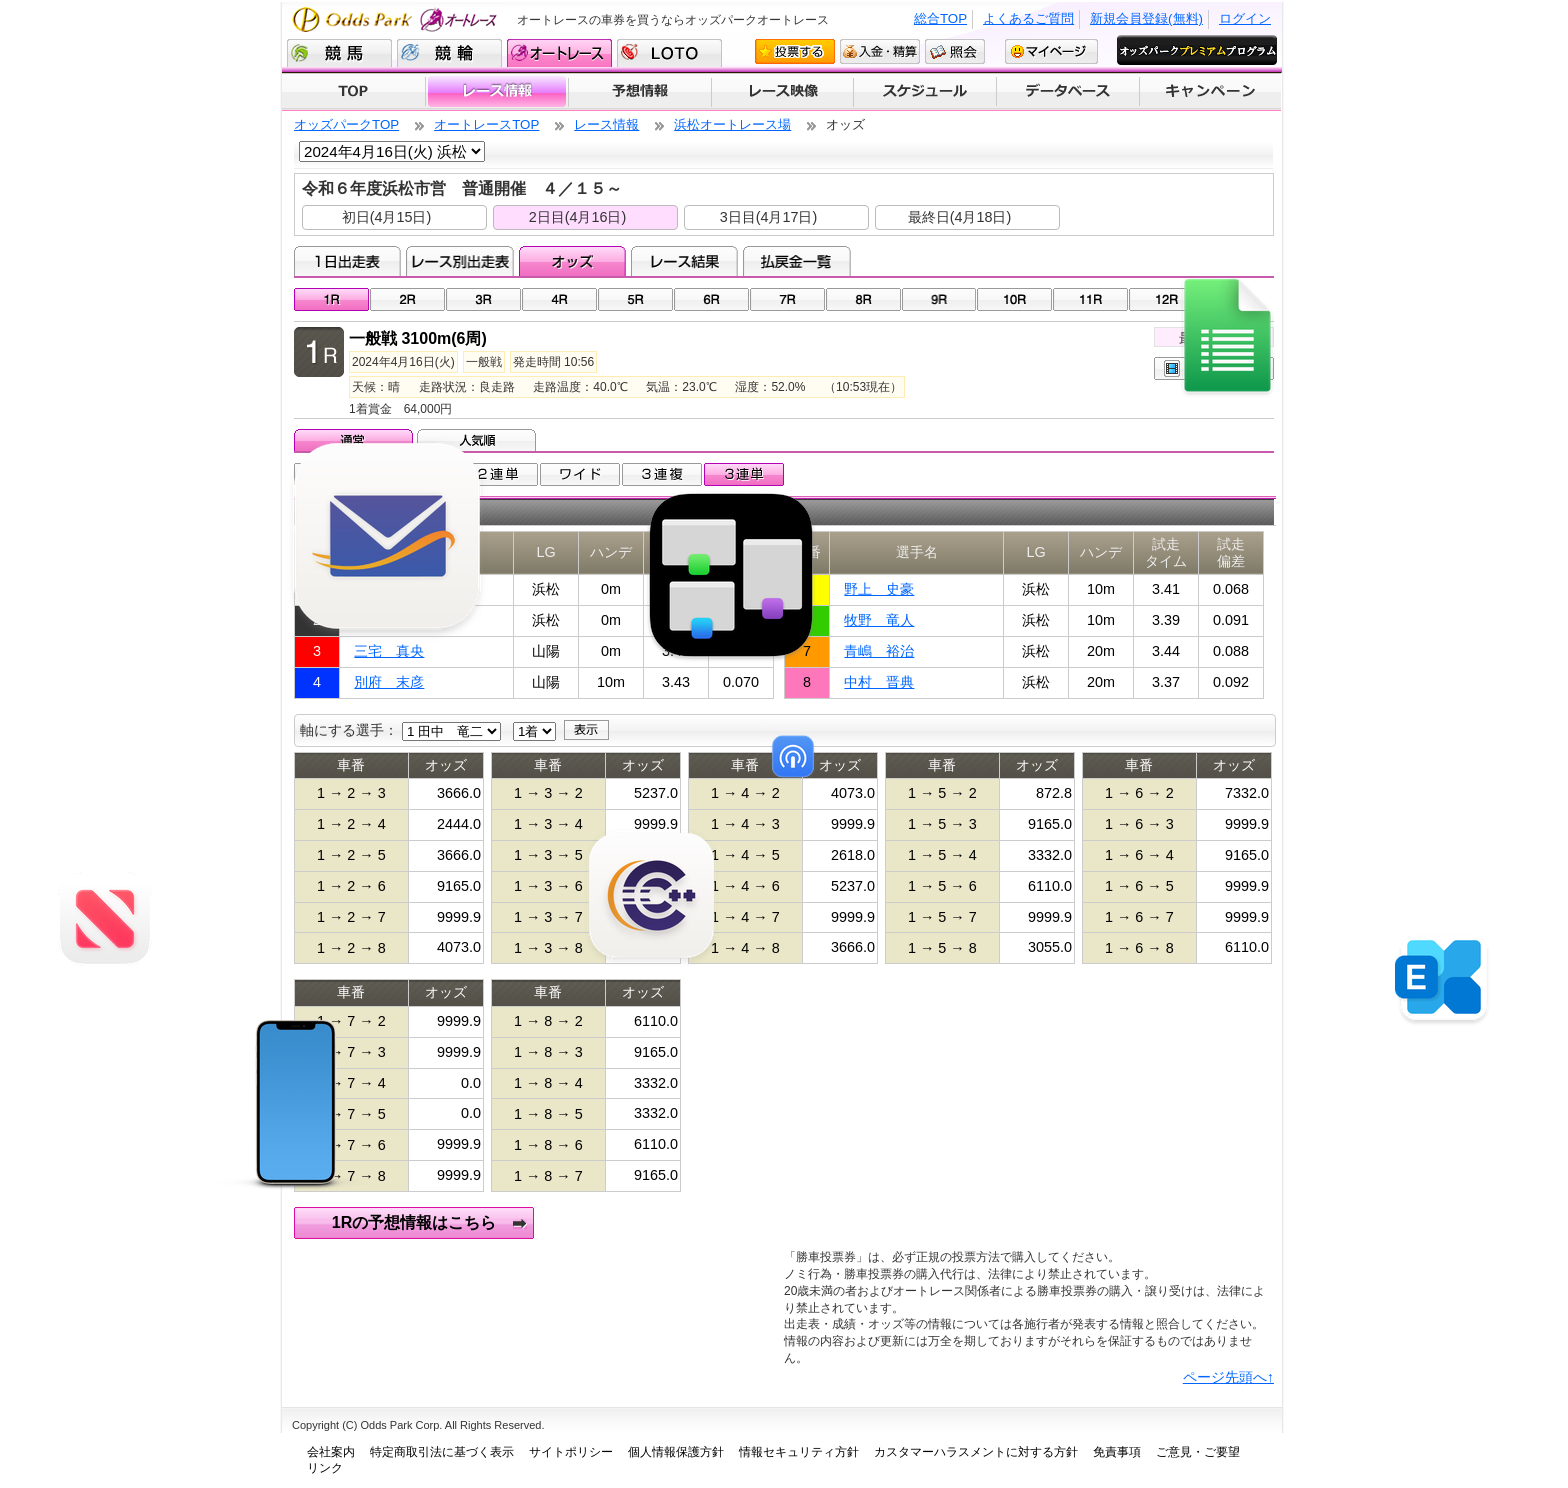 The image size is (1568, 1488). What do you see at coordinates (296, 1105) in the screenshot?
I see `iPhone 12 device icon` at bounding box center [296, 1105].